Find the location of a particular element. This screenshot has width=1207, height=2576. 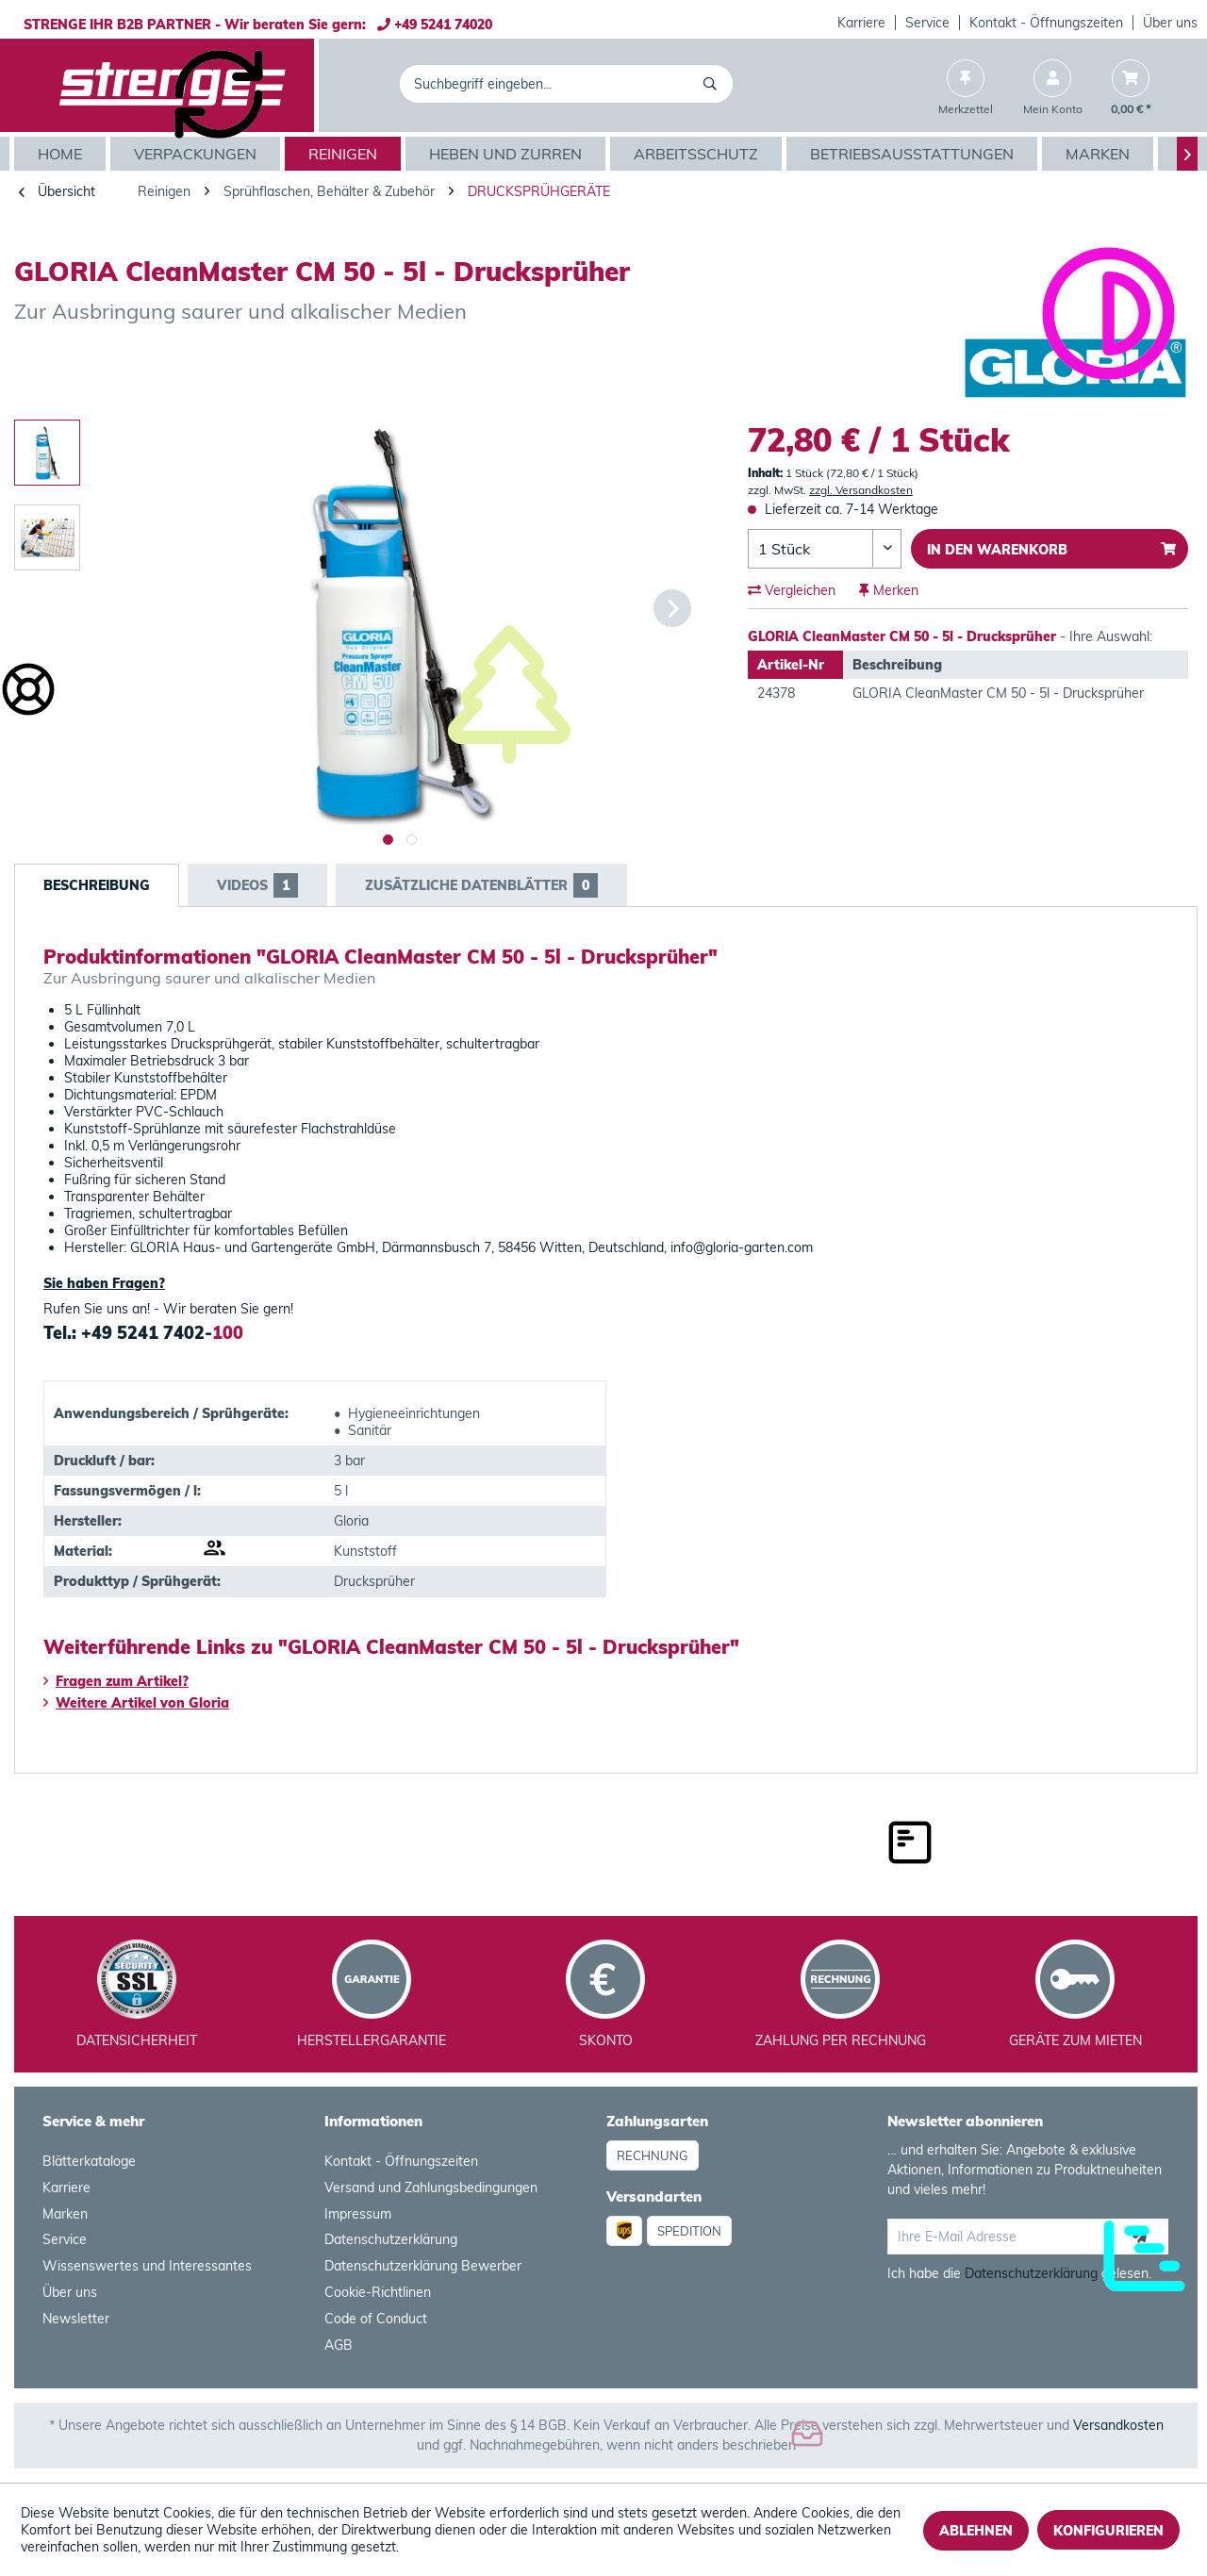

adjust display contrast settings is located at coordinates (1108, 313).